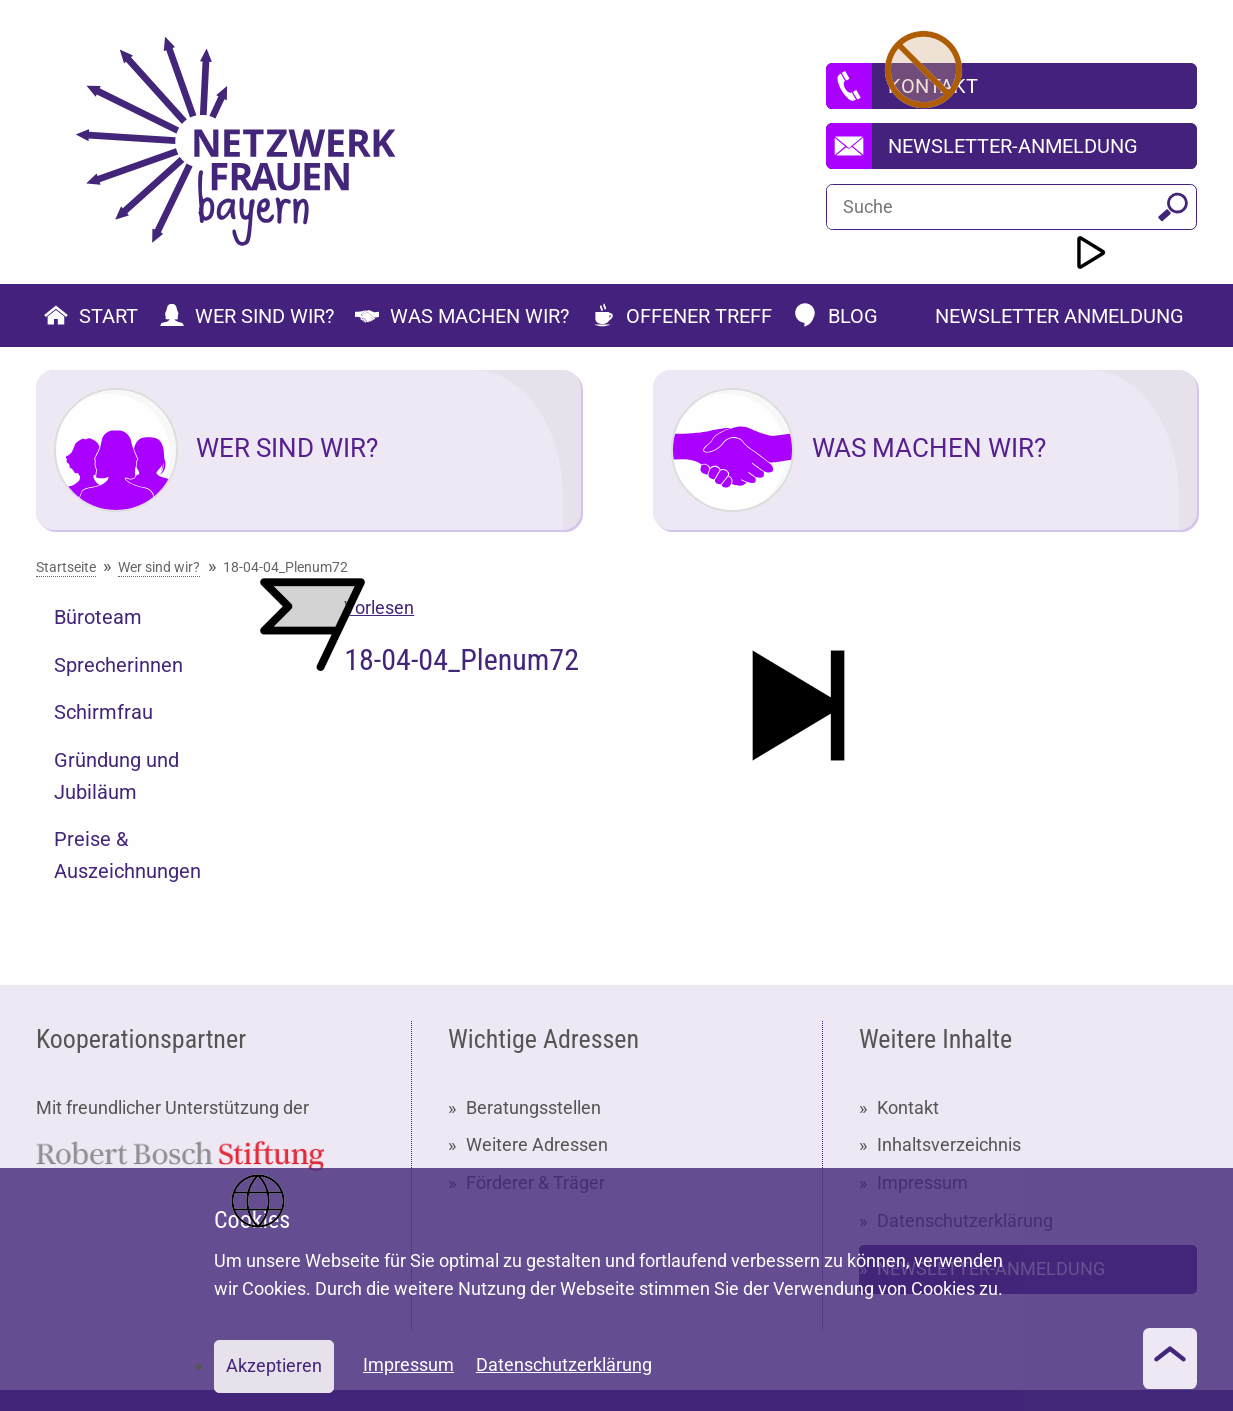 The height and width of the screenshot is (1411, 1233). I want to click on switch to global or worldwide view, so click(258, 1201).